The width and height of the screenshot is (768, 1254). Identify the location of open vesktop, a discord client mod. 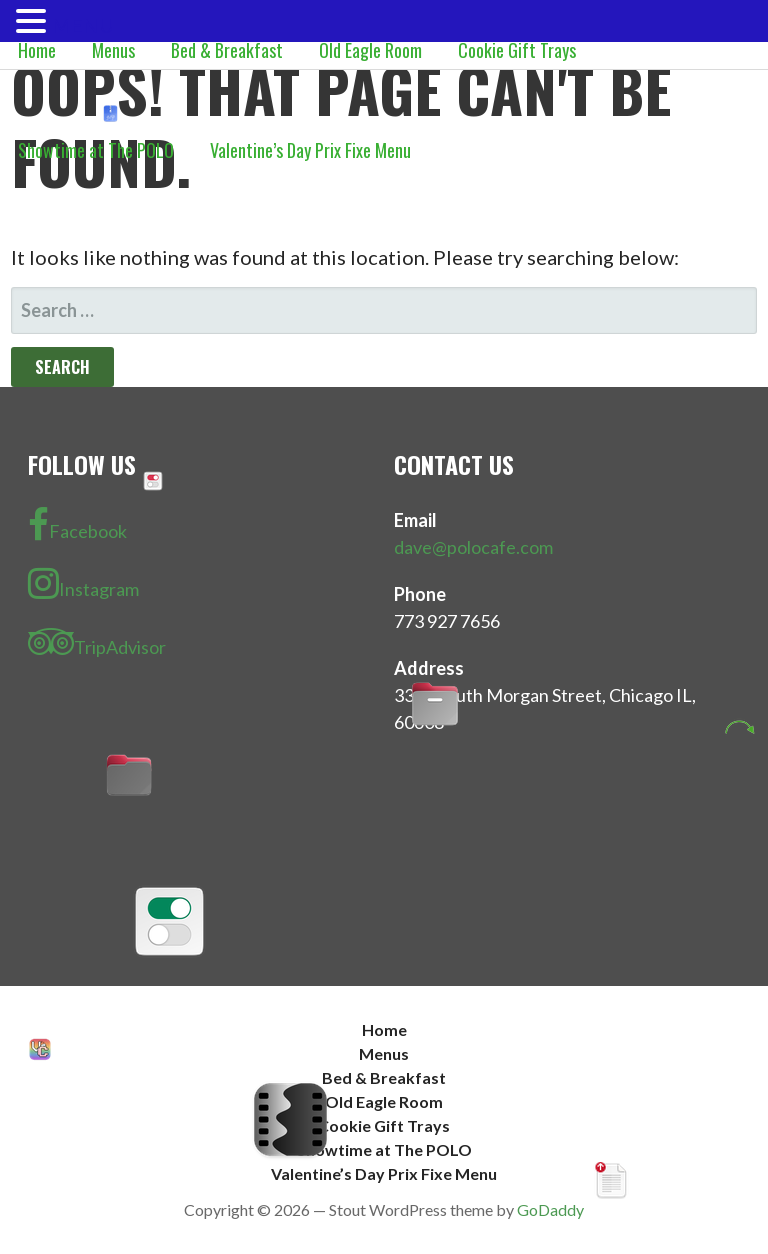
(40, 1049).